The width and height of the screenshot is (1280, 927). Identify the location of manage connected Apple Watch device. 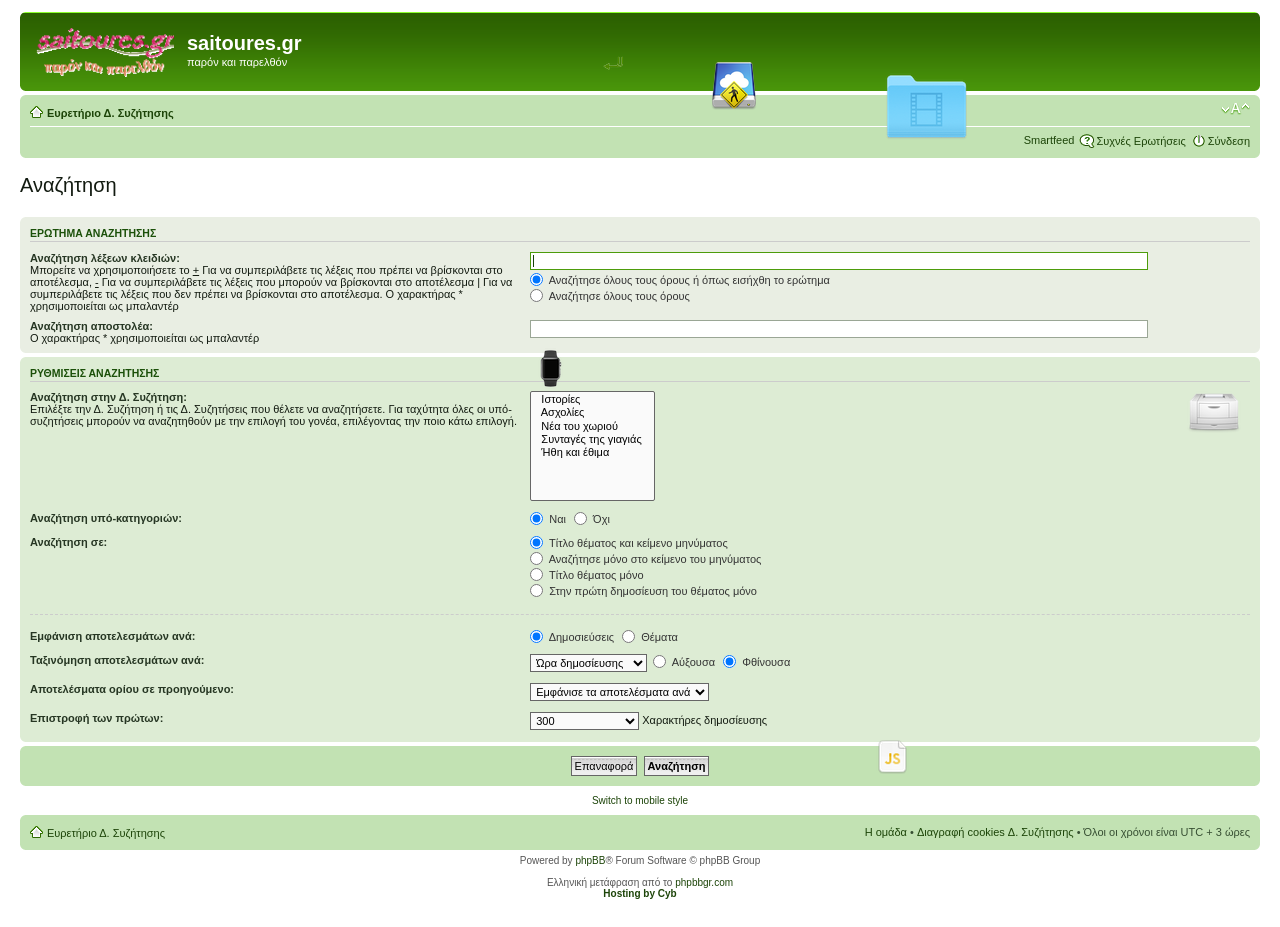
(550, 368).